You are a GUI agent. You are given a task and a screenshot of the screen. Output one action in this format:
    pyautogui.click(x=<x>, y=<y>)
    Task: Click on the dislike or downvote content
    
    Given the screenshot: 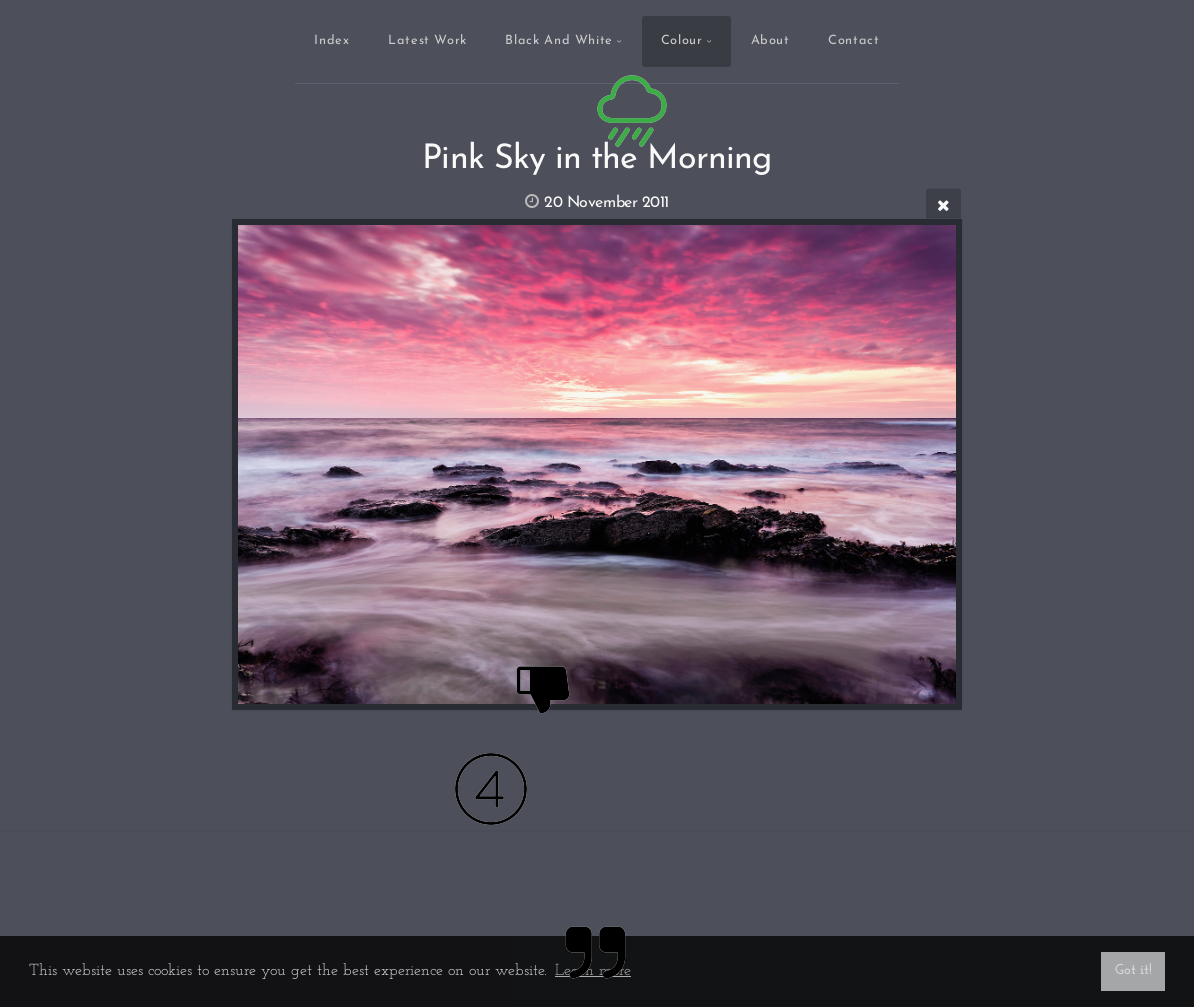 What is the action you would take?
    pyautogui.click(x=543, y=687)
    